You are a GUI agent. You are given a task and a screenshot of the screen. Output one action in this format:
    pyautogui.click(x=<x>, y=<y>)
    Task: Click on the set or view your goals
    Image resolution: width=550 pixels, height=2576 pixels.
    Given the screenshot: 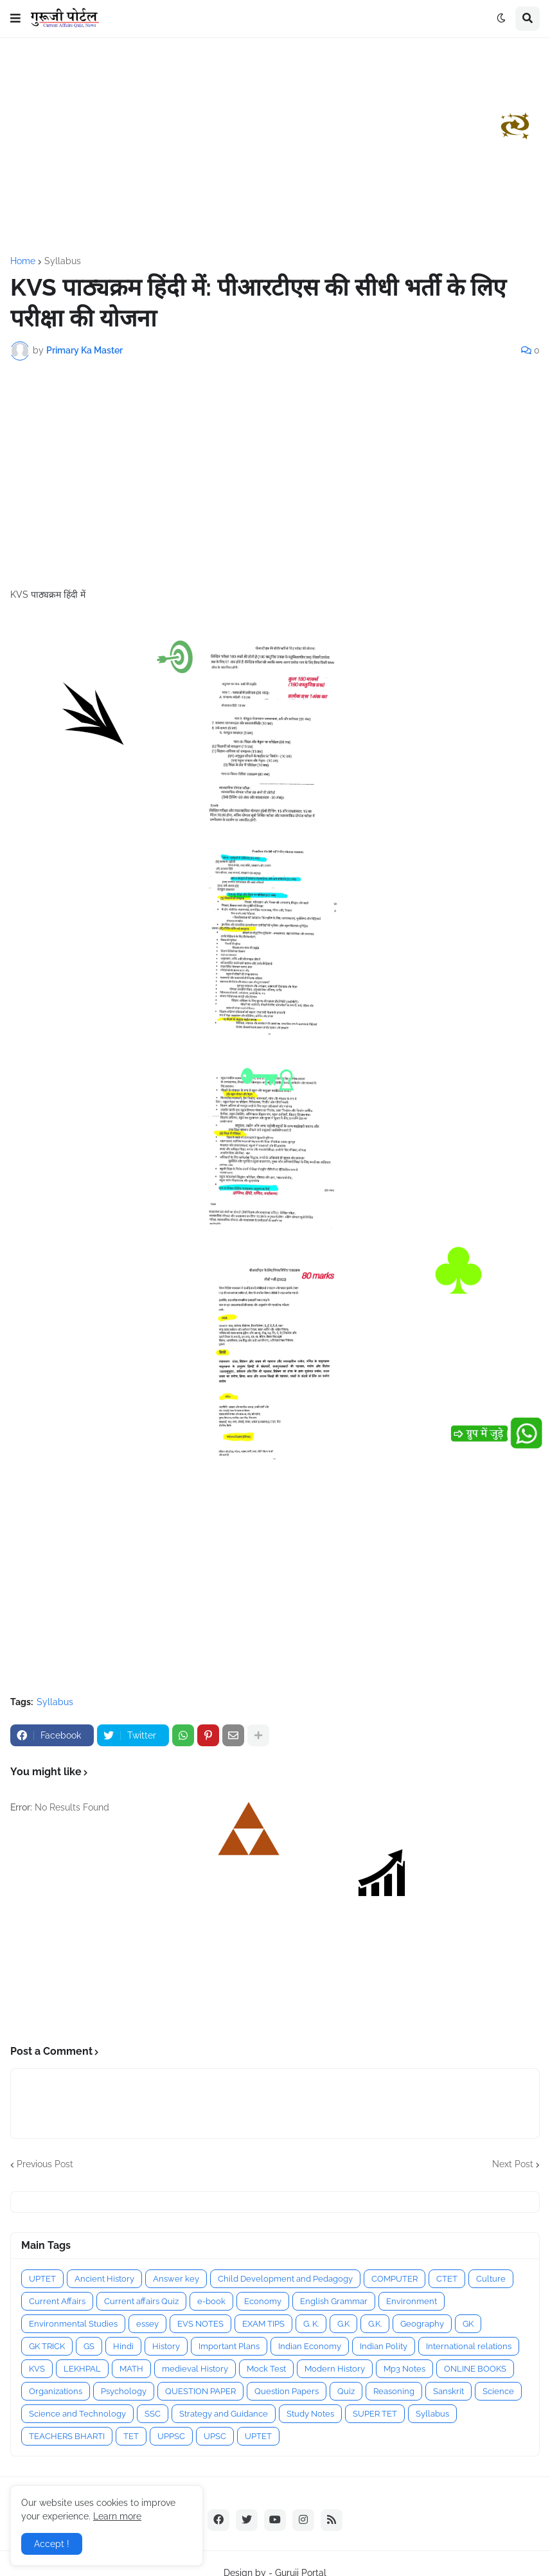 What is the action you would take?
    pyautogui.click(x=175, y=657)
    